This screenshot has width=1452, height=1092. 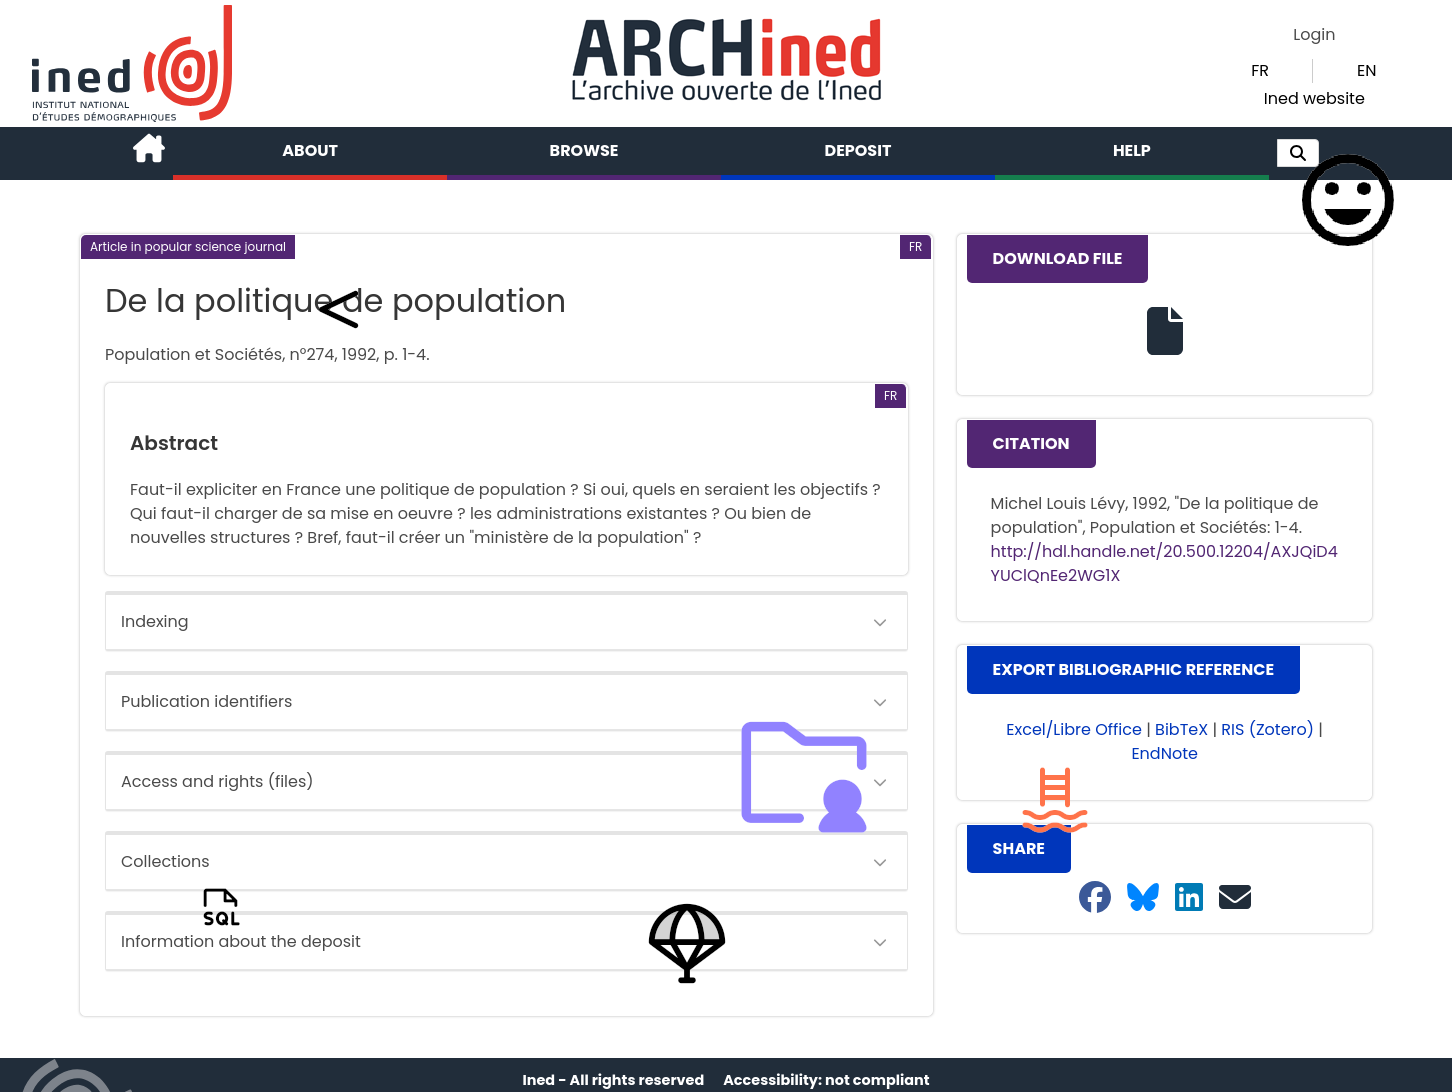 What do you see at coordinates (1055, 800) in the screenshot?
I see `indicates swimming pool amenity available` at bounding box center [1055, 800].